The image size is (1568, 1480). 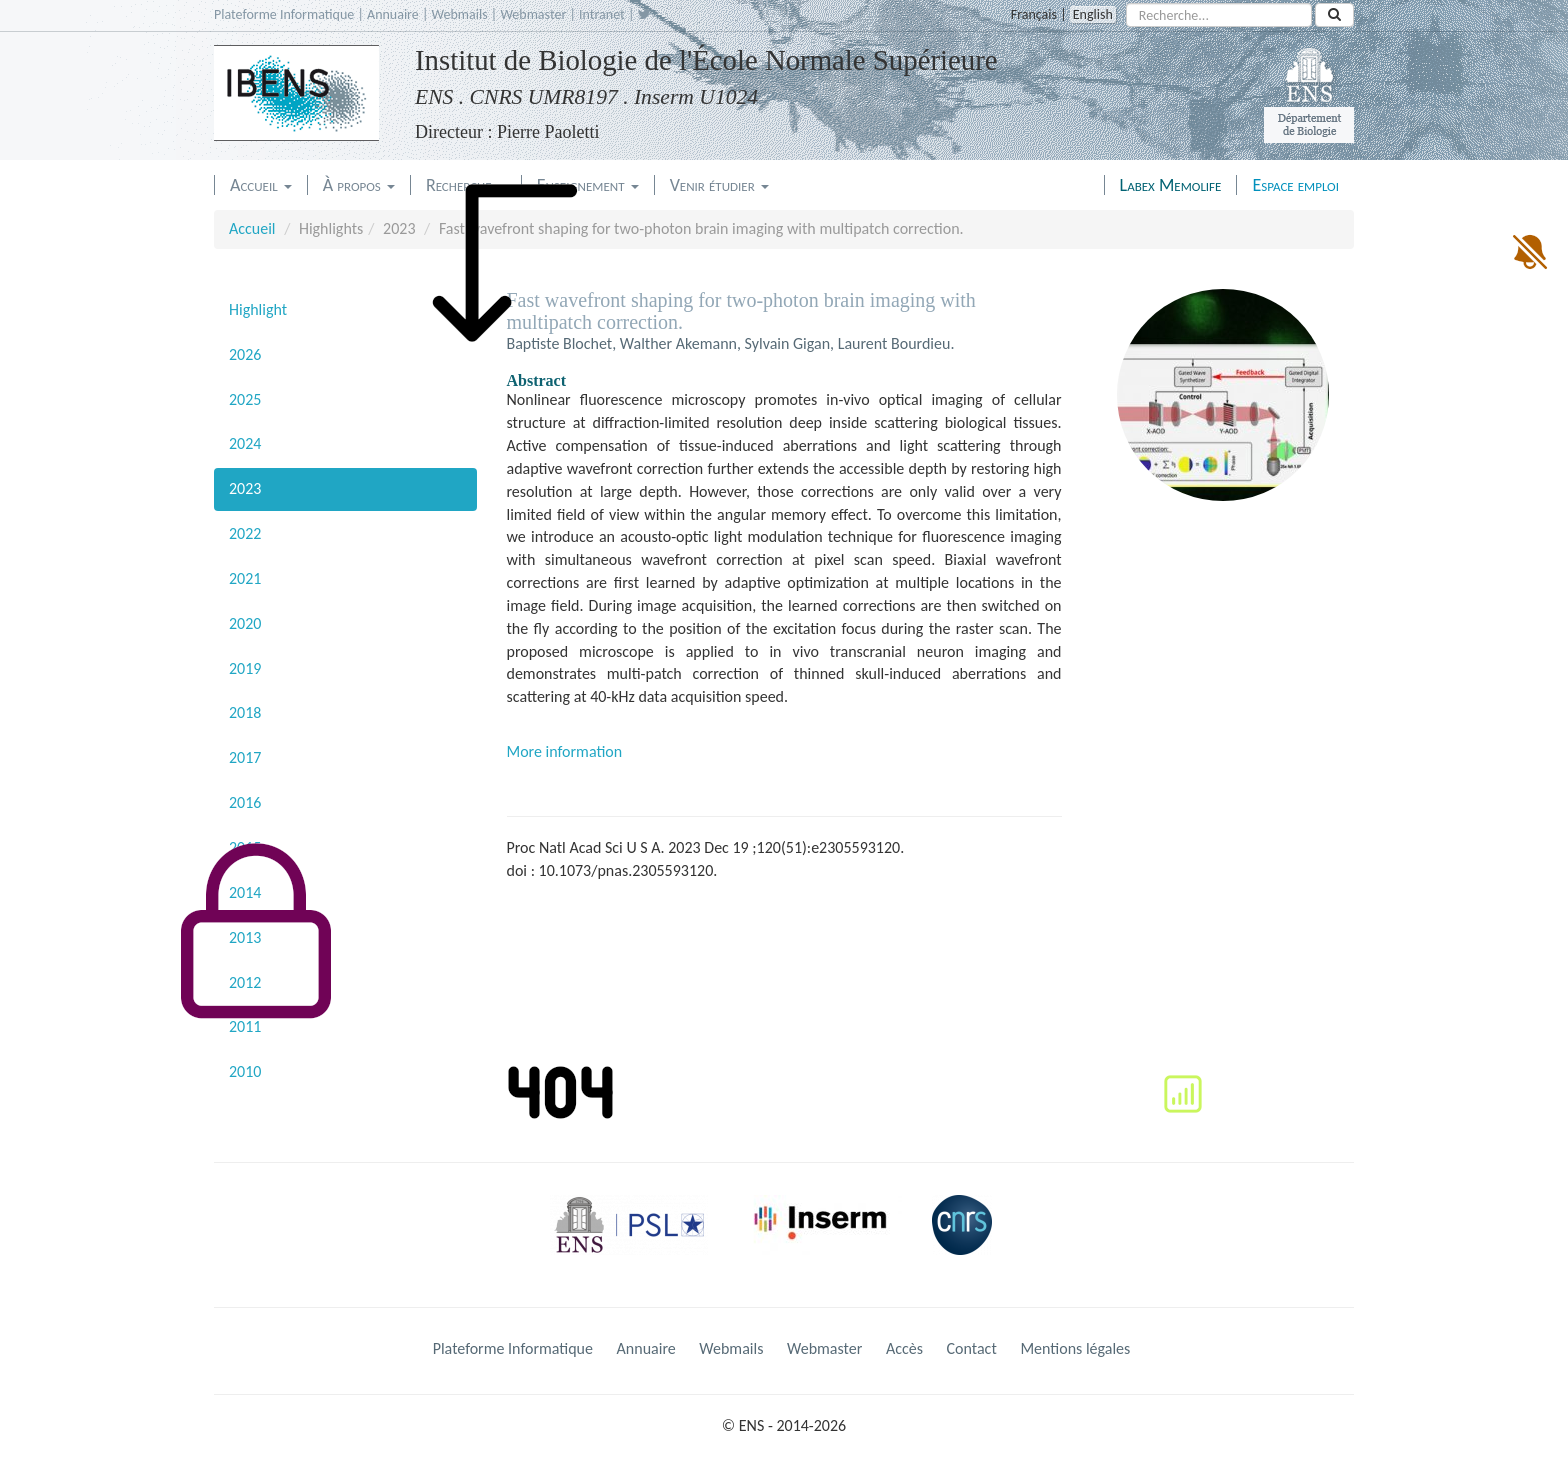 I want to click on view analytics or statistics, so click(x=1183, y=1094).